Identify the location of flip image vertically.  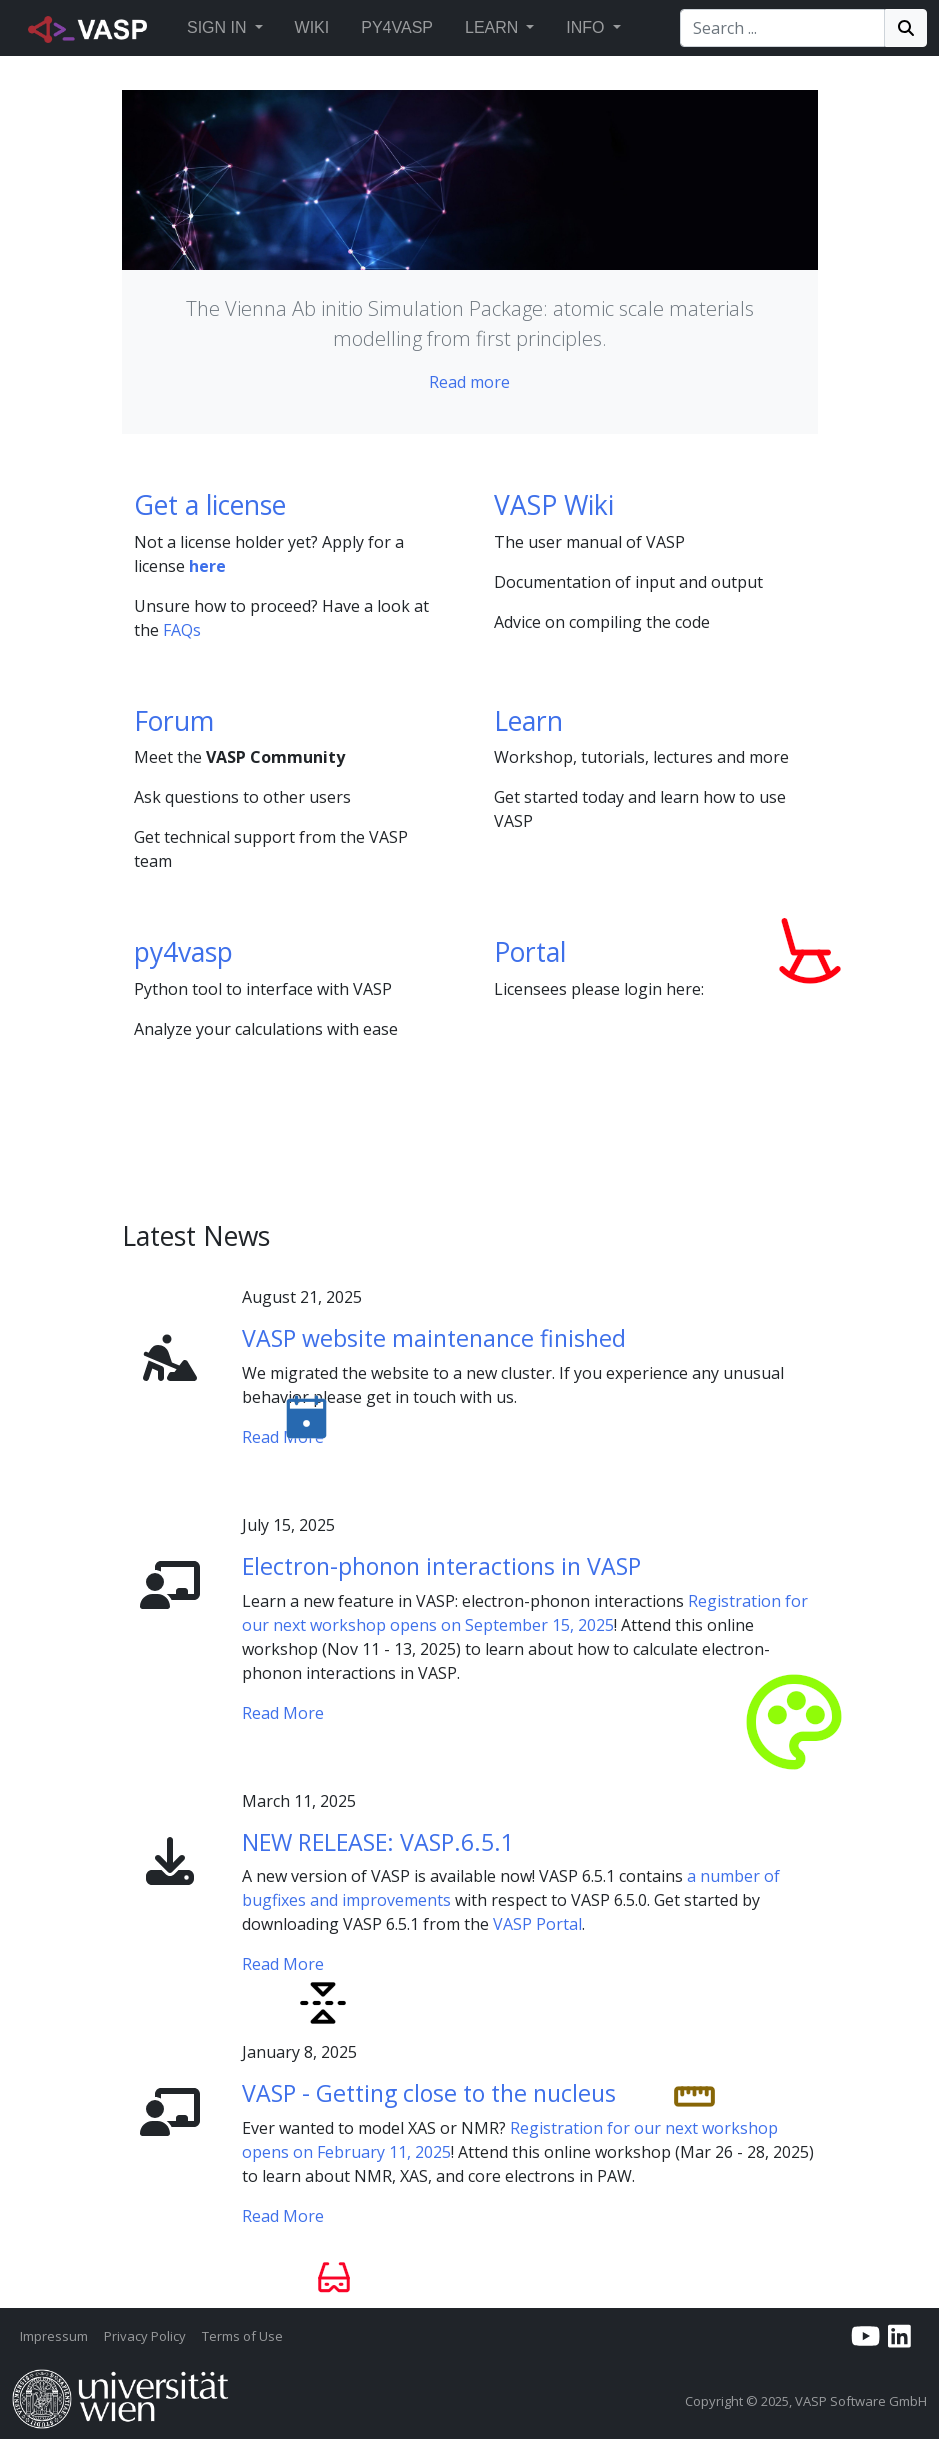
(323, 2003).